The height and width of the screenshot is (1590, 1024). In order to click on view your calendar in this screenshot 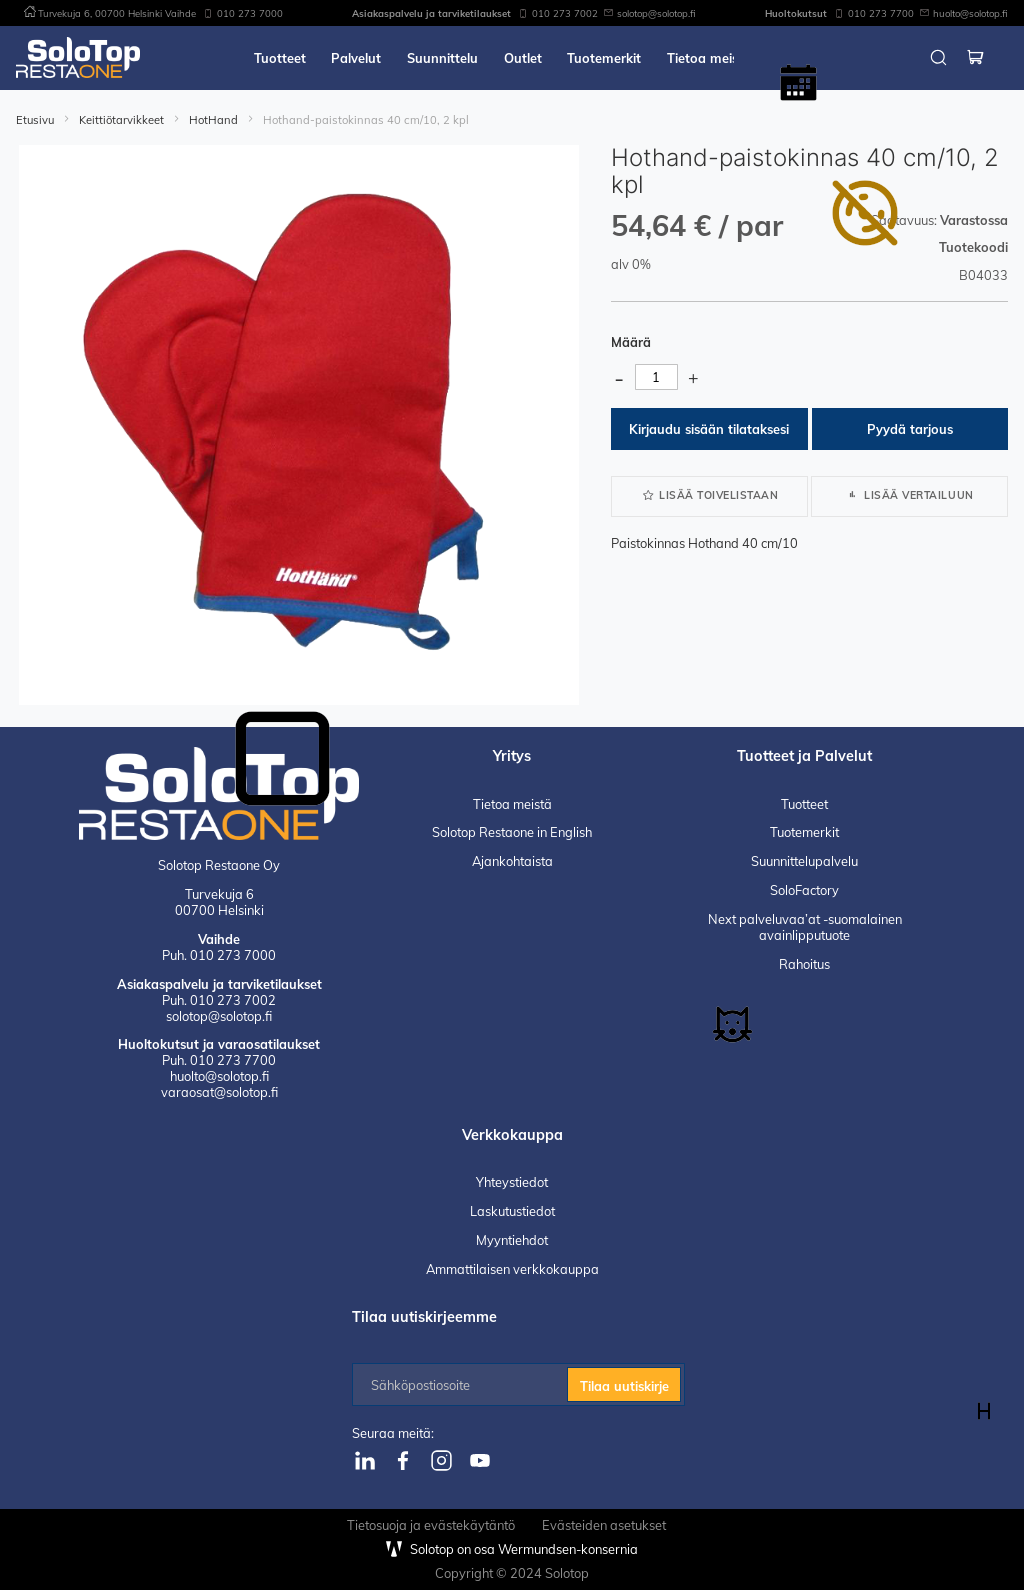, I will do `click(798, 82)`.